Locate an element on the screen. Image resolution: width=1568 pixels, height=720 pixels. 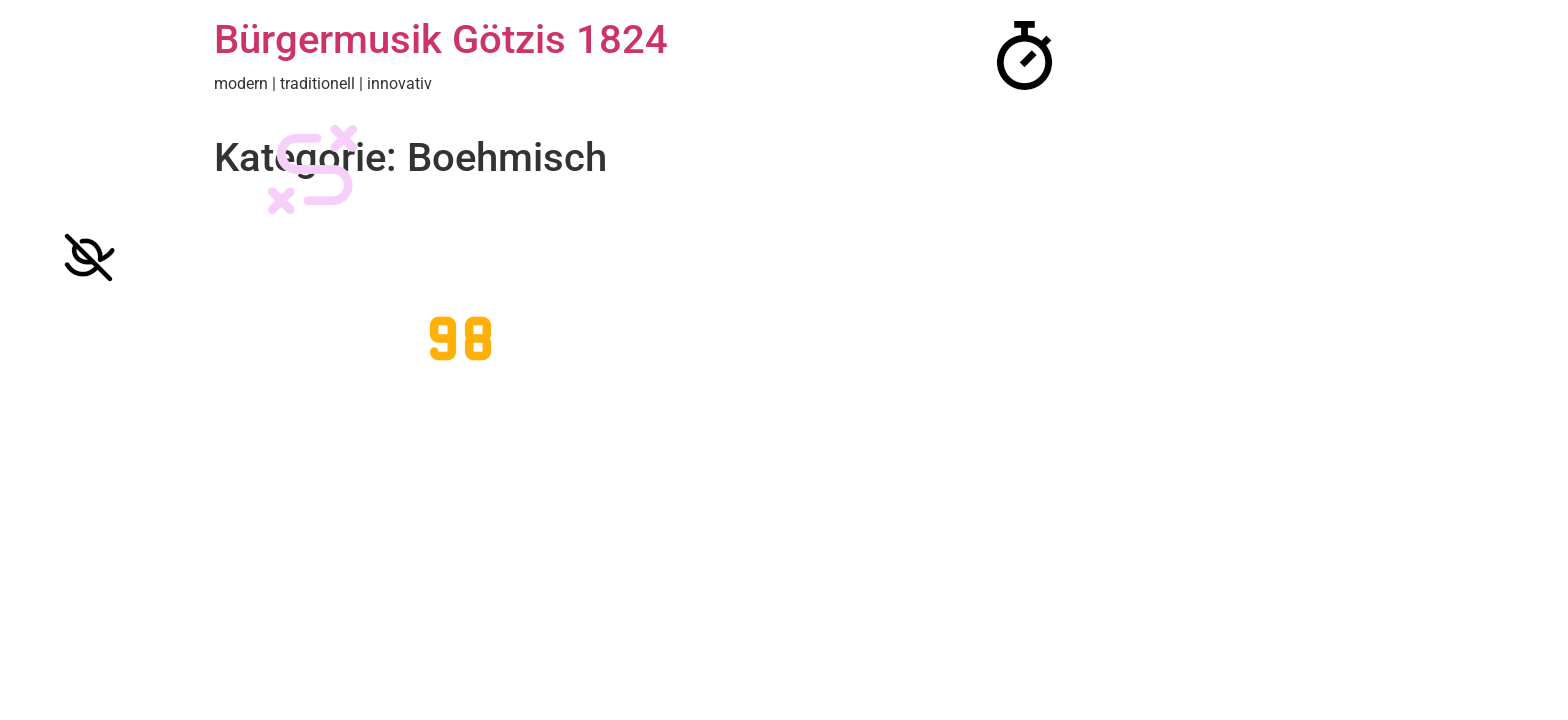
indicates item number 98 in a list or sequence is located at coordinates (460, 338).